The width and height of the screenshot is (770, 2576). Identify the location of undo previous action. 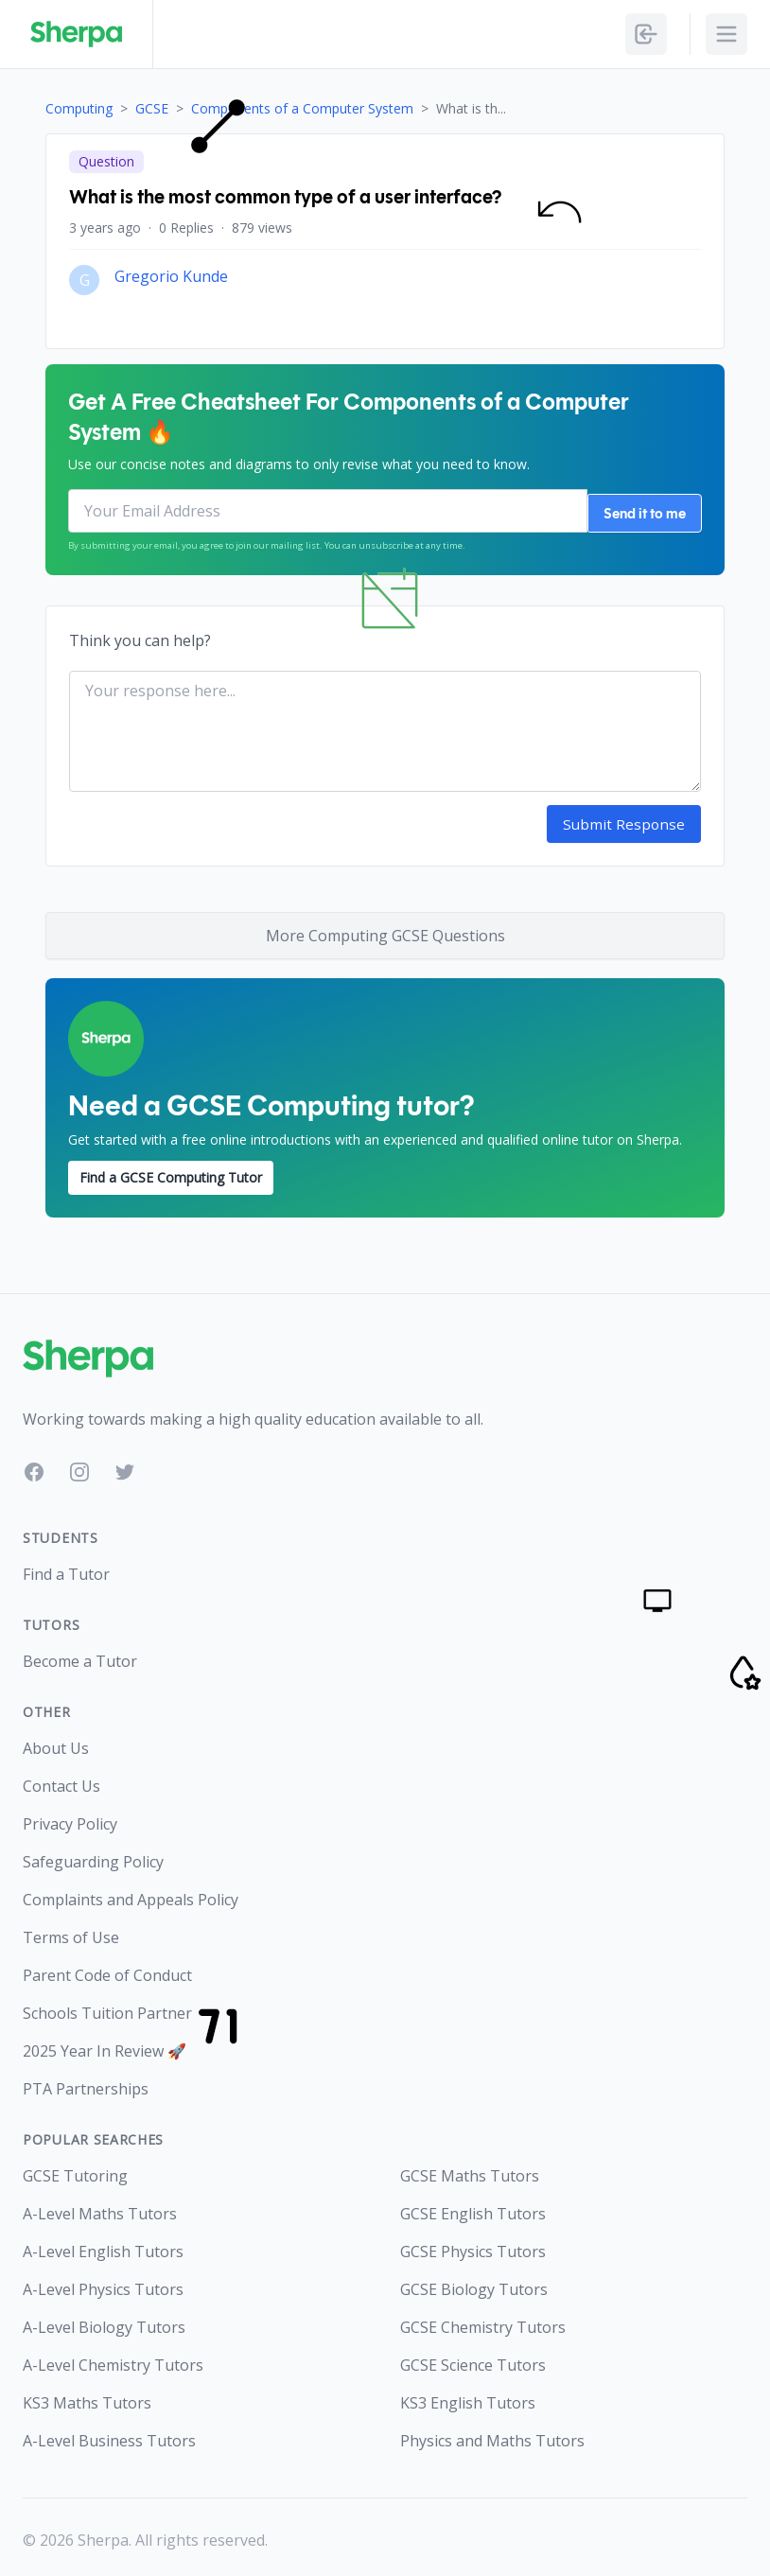
(560, 210).